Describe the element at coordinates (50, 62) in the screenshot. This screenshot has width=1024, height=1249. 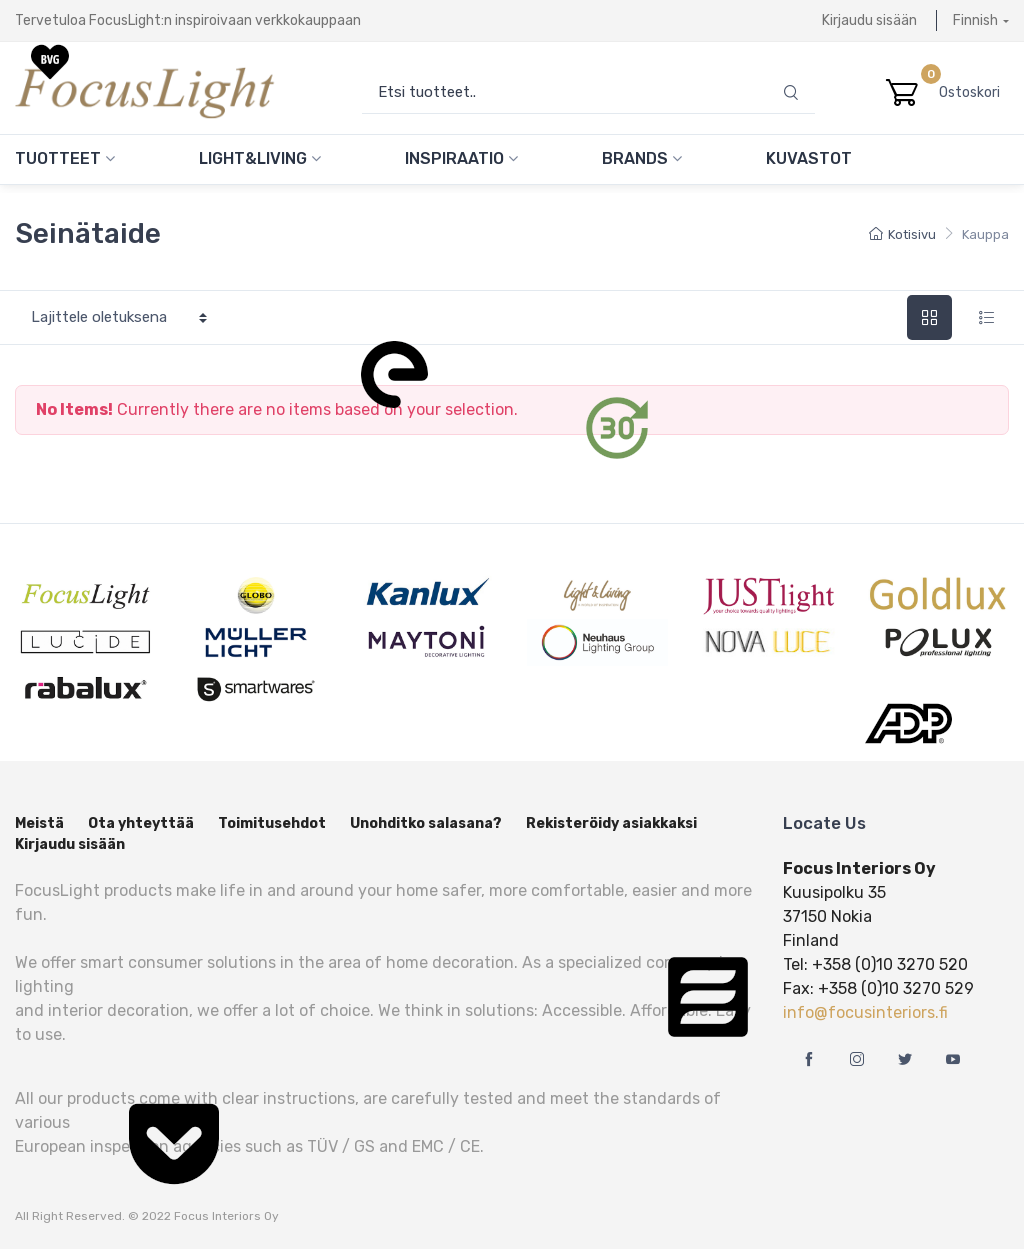
I see `BVG (Berlin public transit) app or service` at that location.